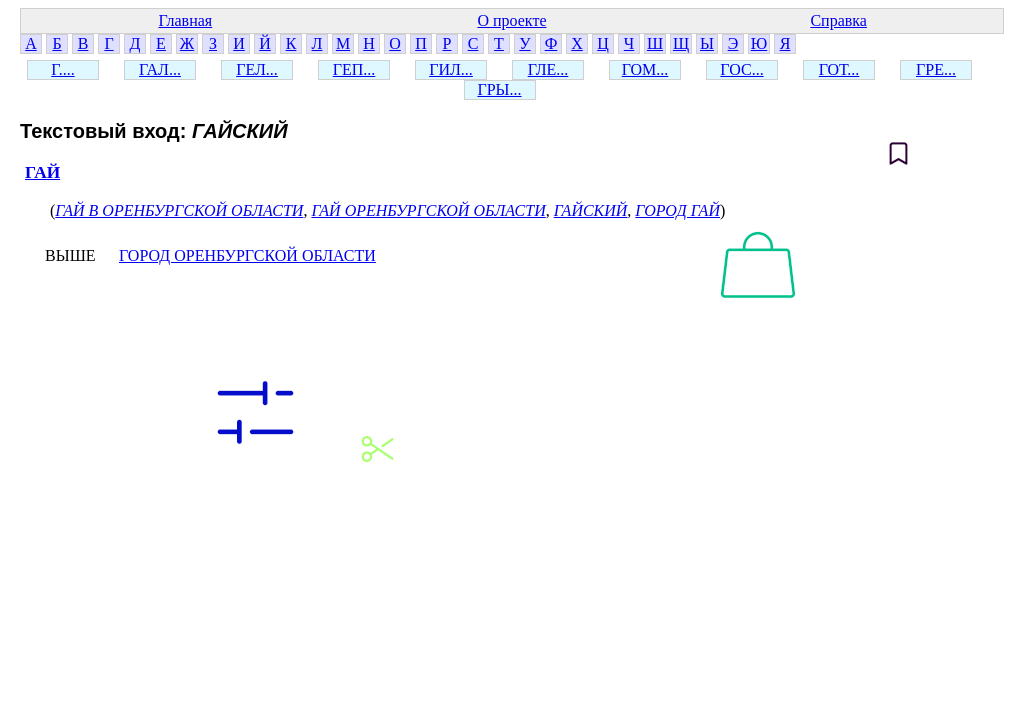 The height and width of the screenshot is (720, 1024). I want to click on view your shopping bag, so click(758, 269).